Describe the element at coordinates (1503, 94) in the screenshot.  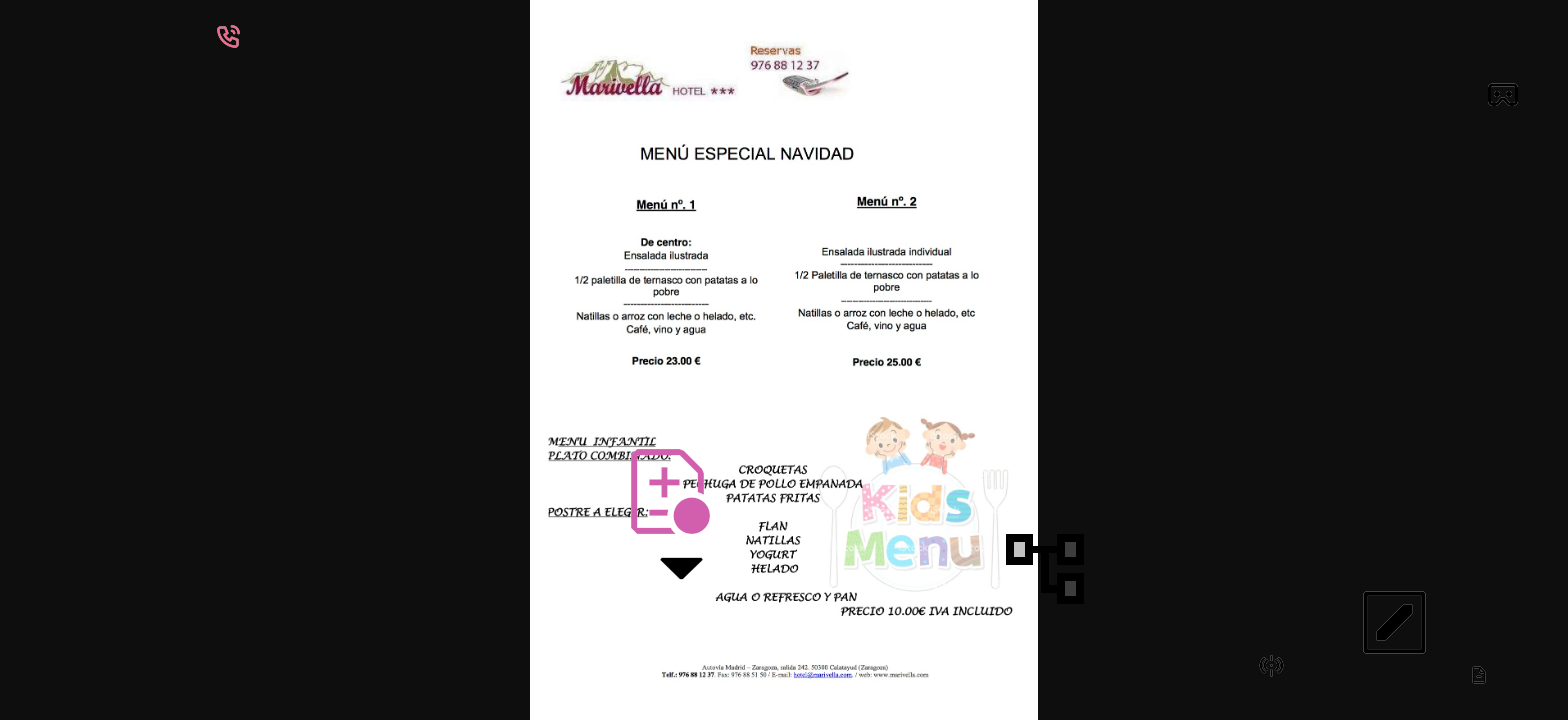
I see `access virtual reality or VR mode` at that location.